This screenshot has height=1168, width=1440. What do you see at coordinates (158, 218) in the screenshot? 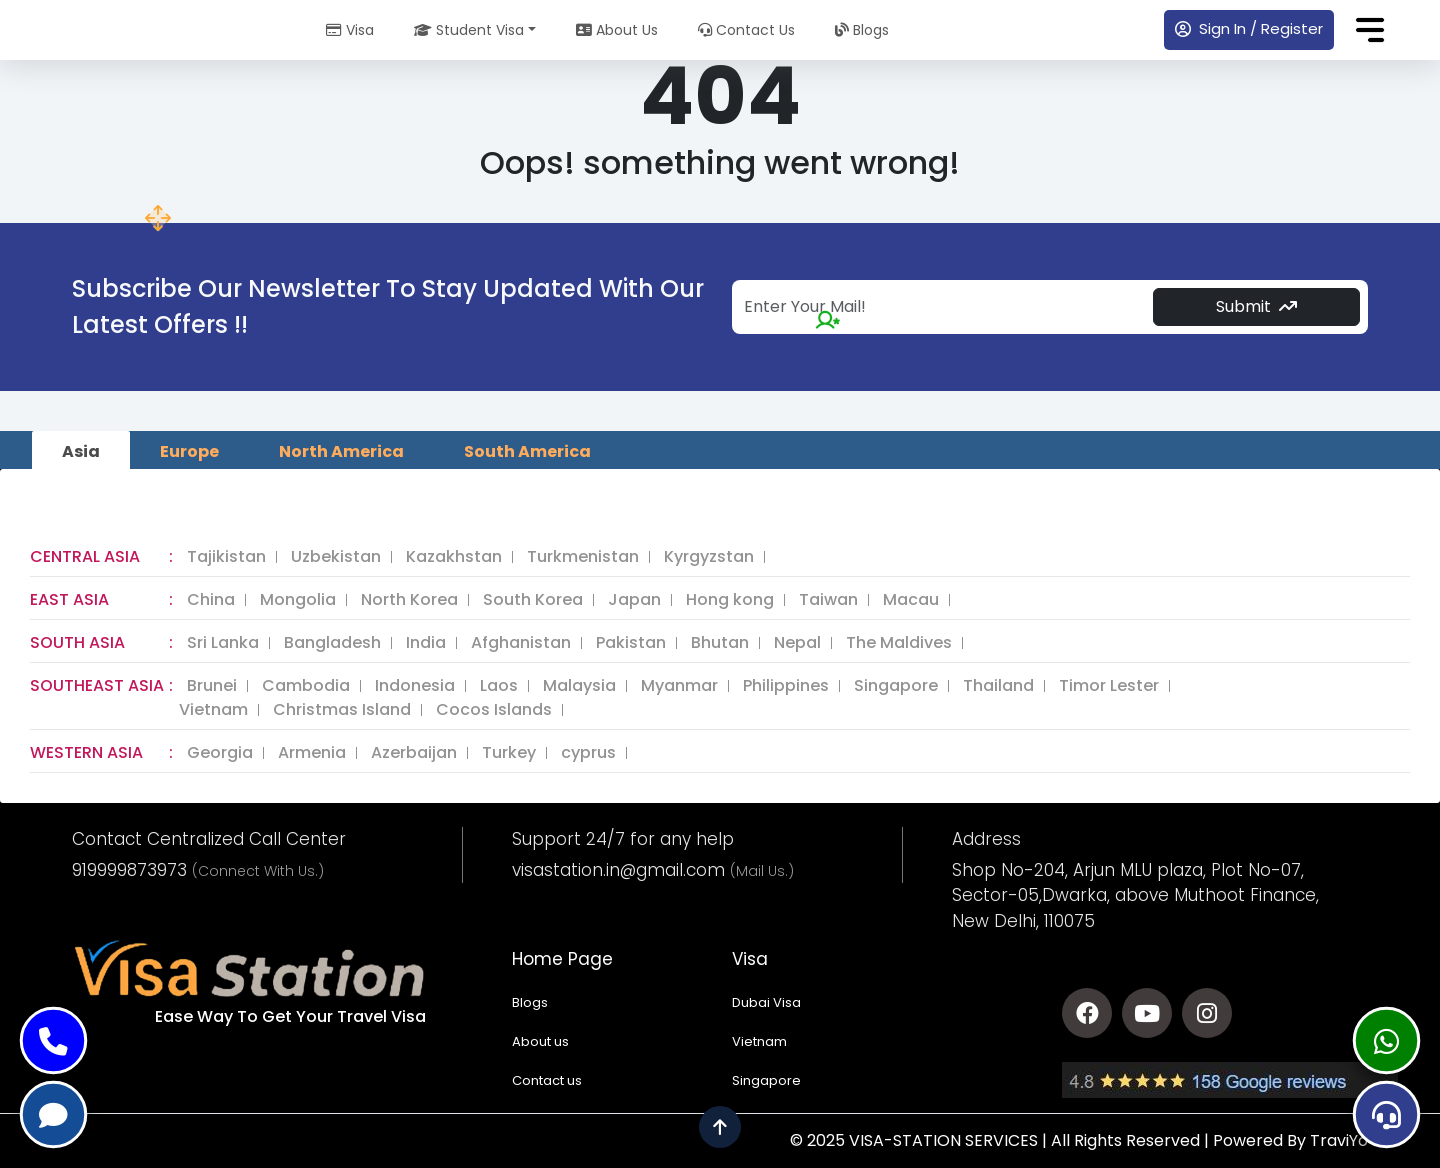
I see `expand content in all directions` at bounding box center [158, 218].